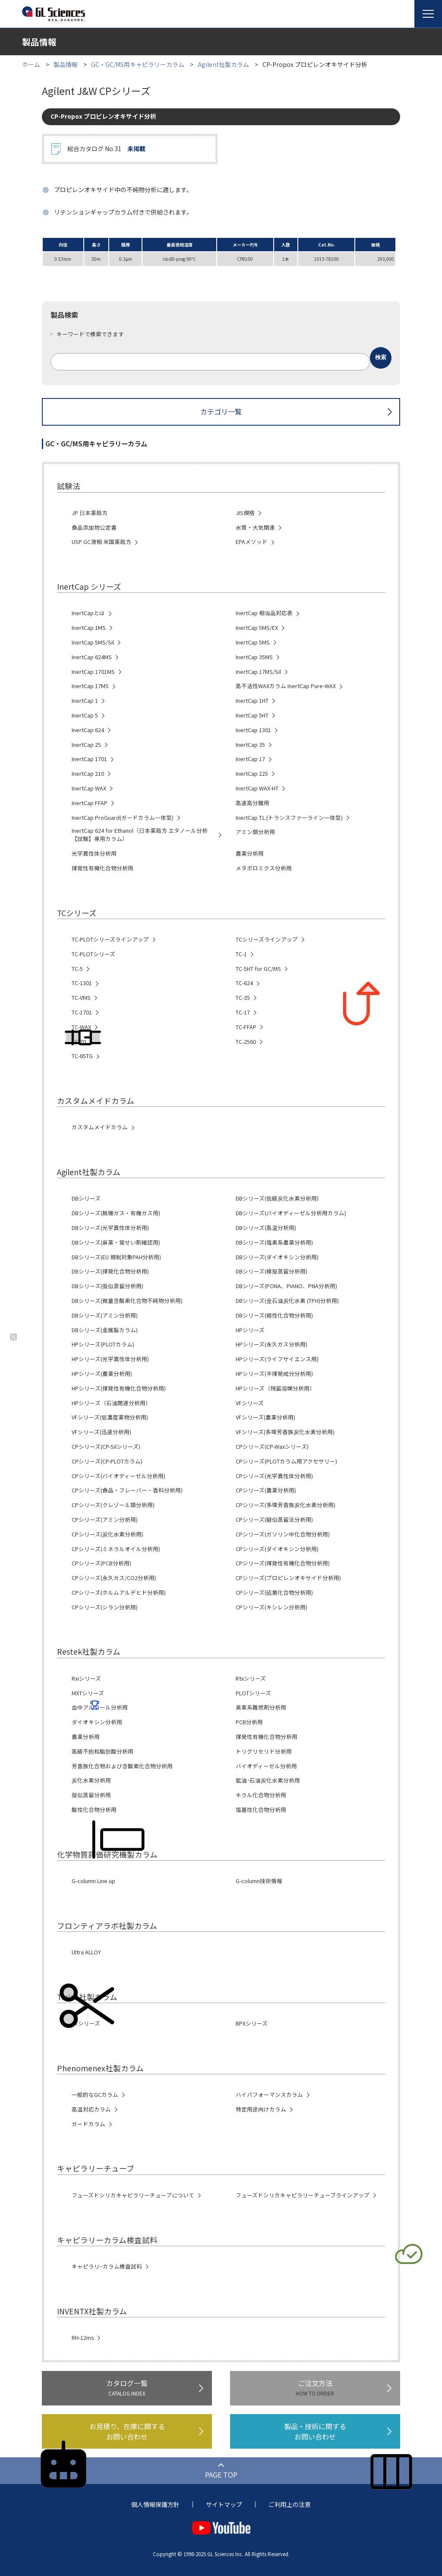  Describe the element at coordinates (360, 1003) in the screenshot. I see `redo or repeat the last action` at that location.